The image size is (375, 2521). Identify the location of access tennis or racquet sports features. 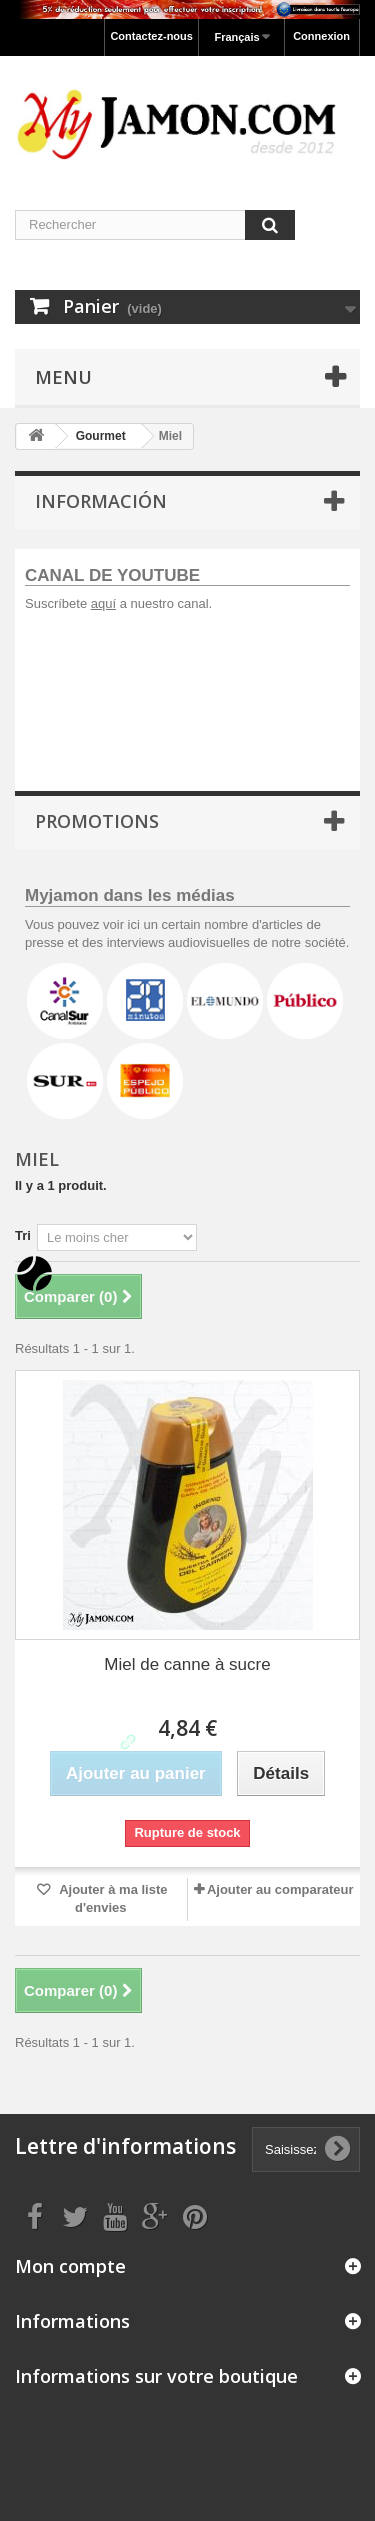
(34, 1273).